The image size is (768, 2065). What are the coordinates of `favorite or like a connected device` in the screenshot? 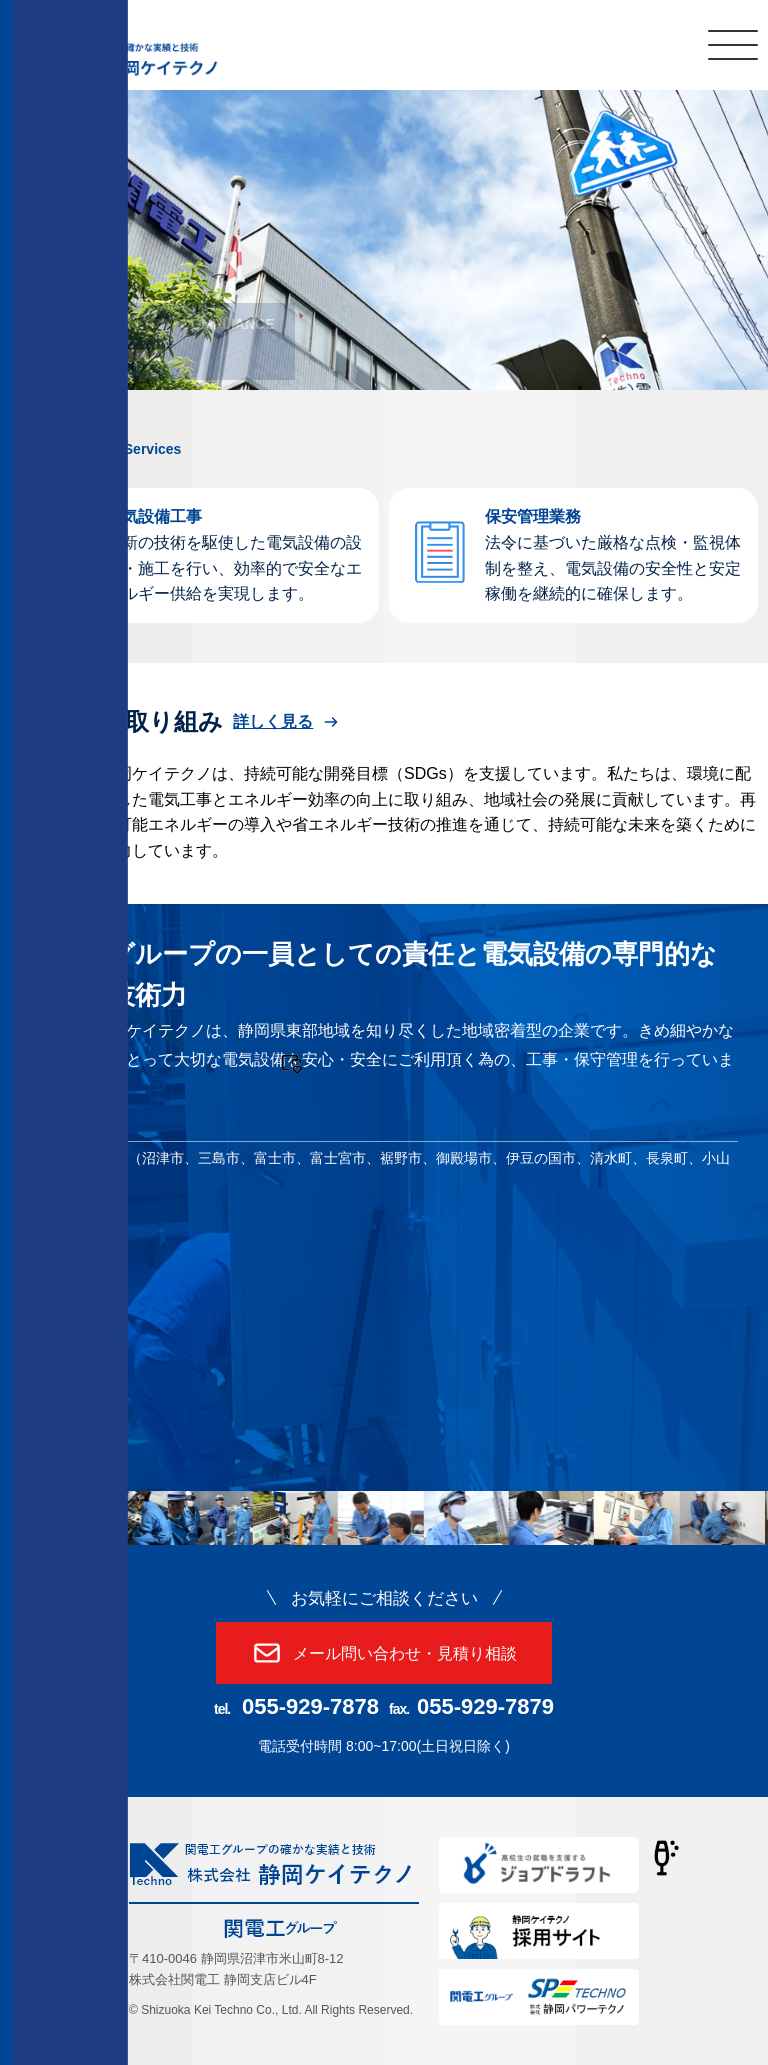 It's located at (291, 1063).